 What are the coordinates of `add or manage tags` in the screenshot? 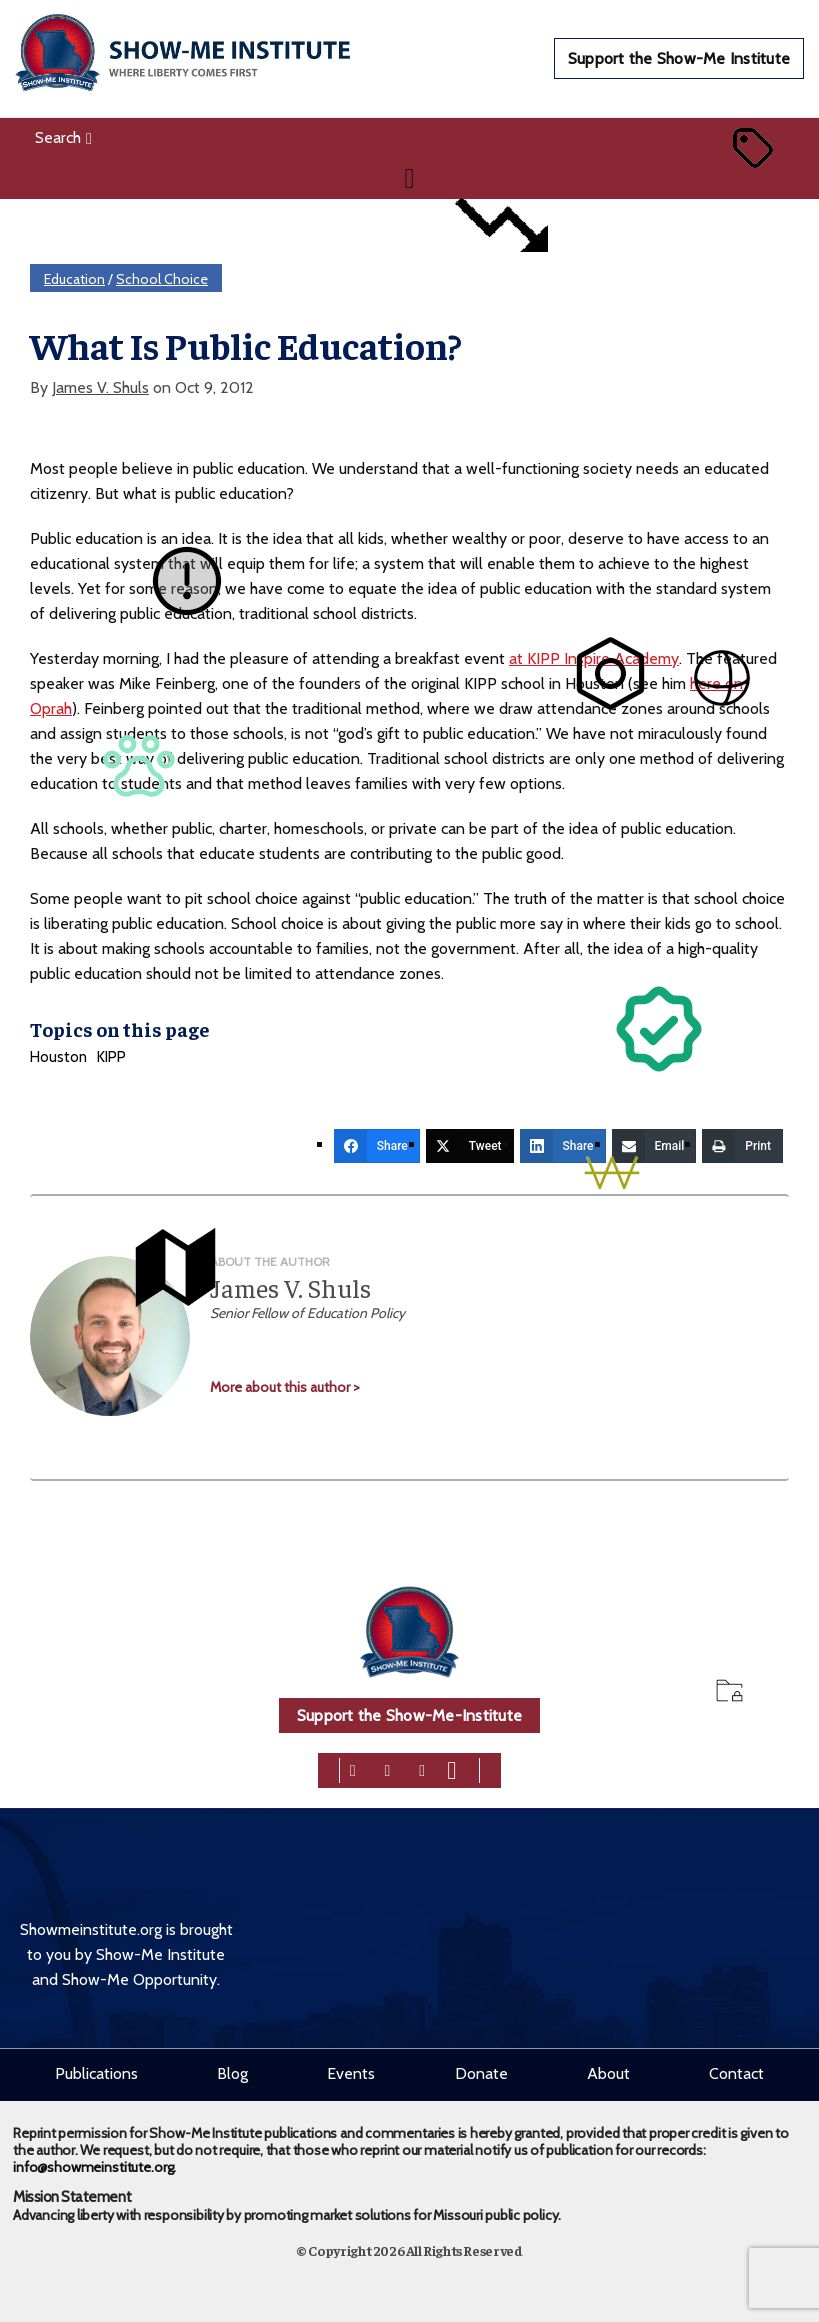 It's located at (753, 148).